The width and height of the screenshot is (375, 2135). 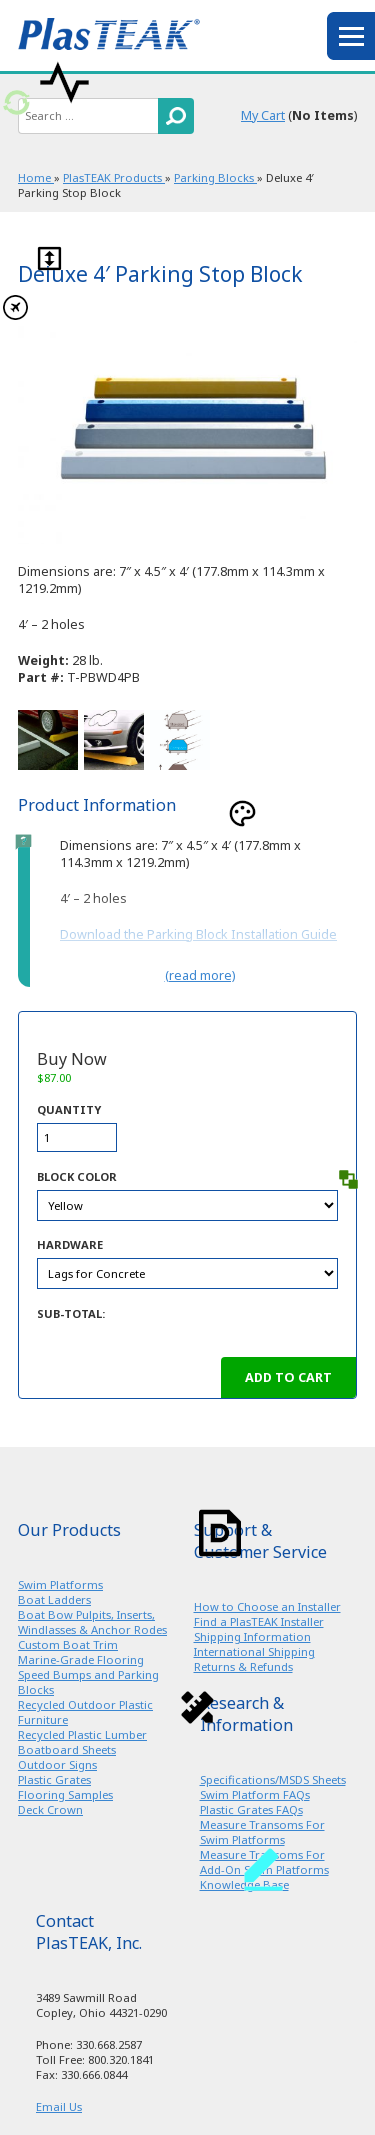 I want to click on Red Hat OpenShift platform logo, so click(x=16, y=102).